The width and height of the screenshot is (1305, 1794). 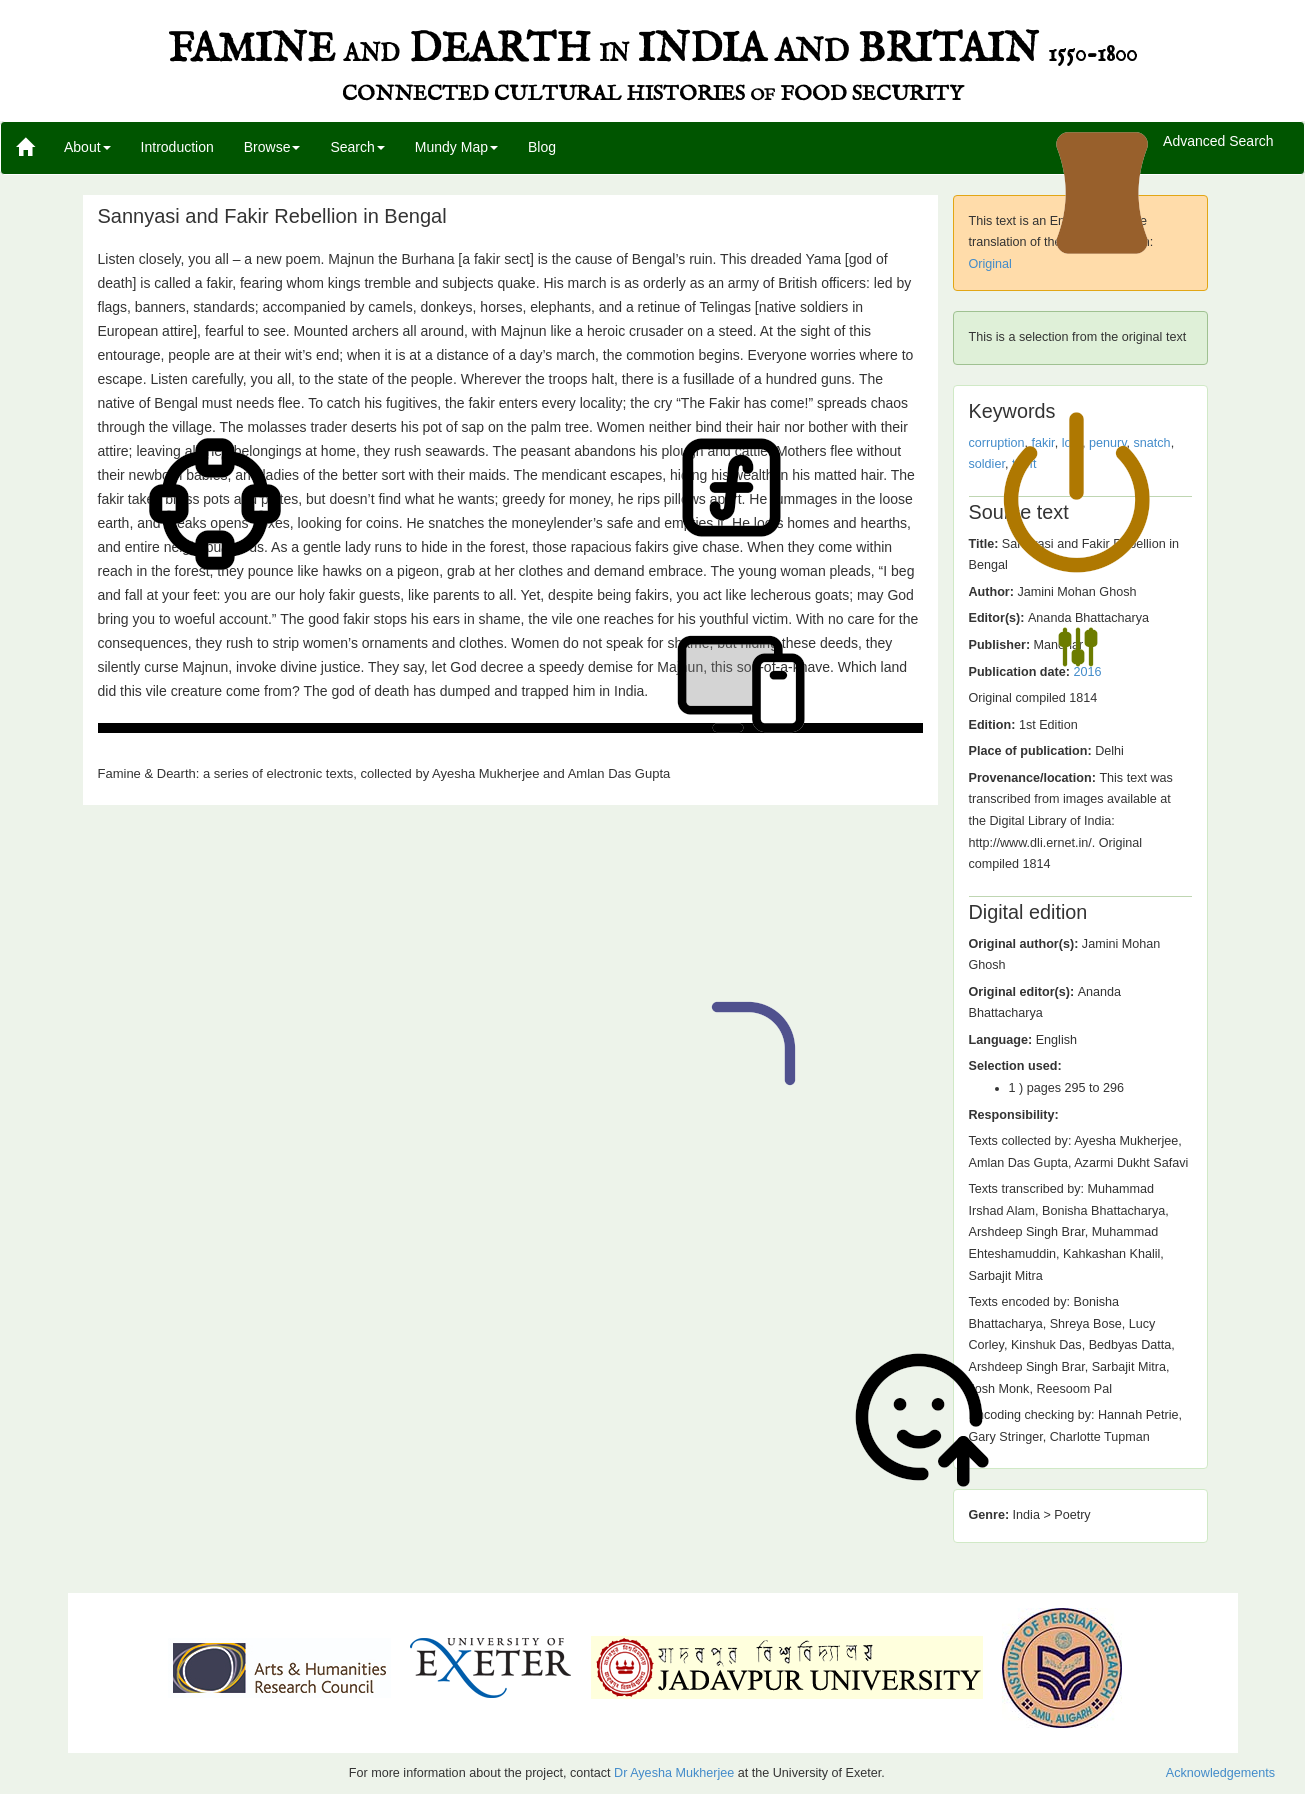 What do you see at coordinates (919, 1417) in the screenshot?
I see `improve mood or increase happiness level` at bounding box center [919, 1417].